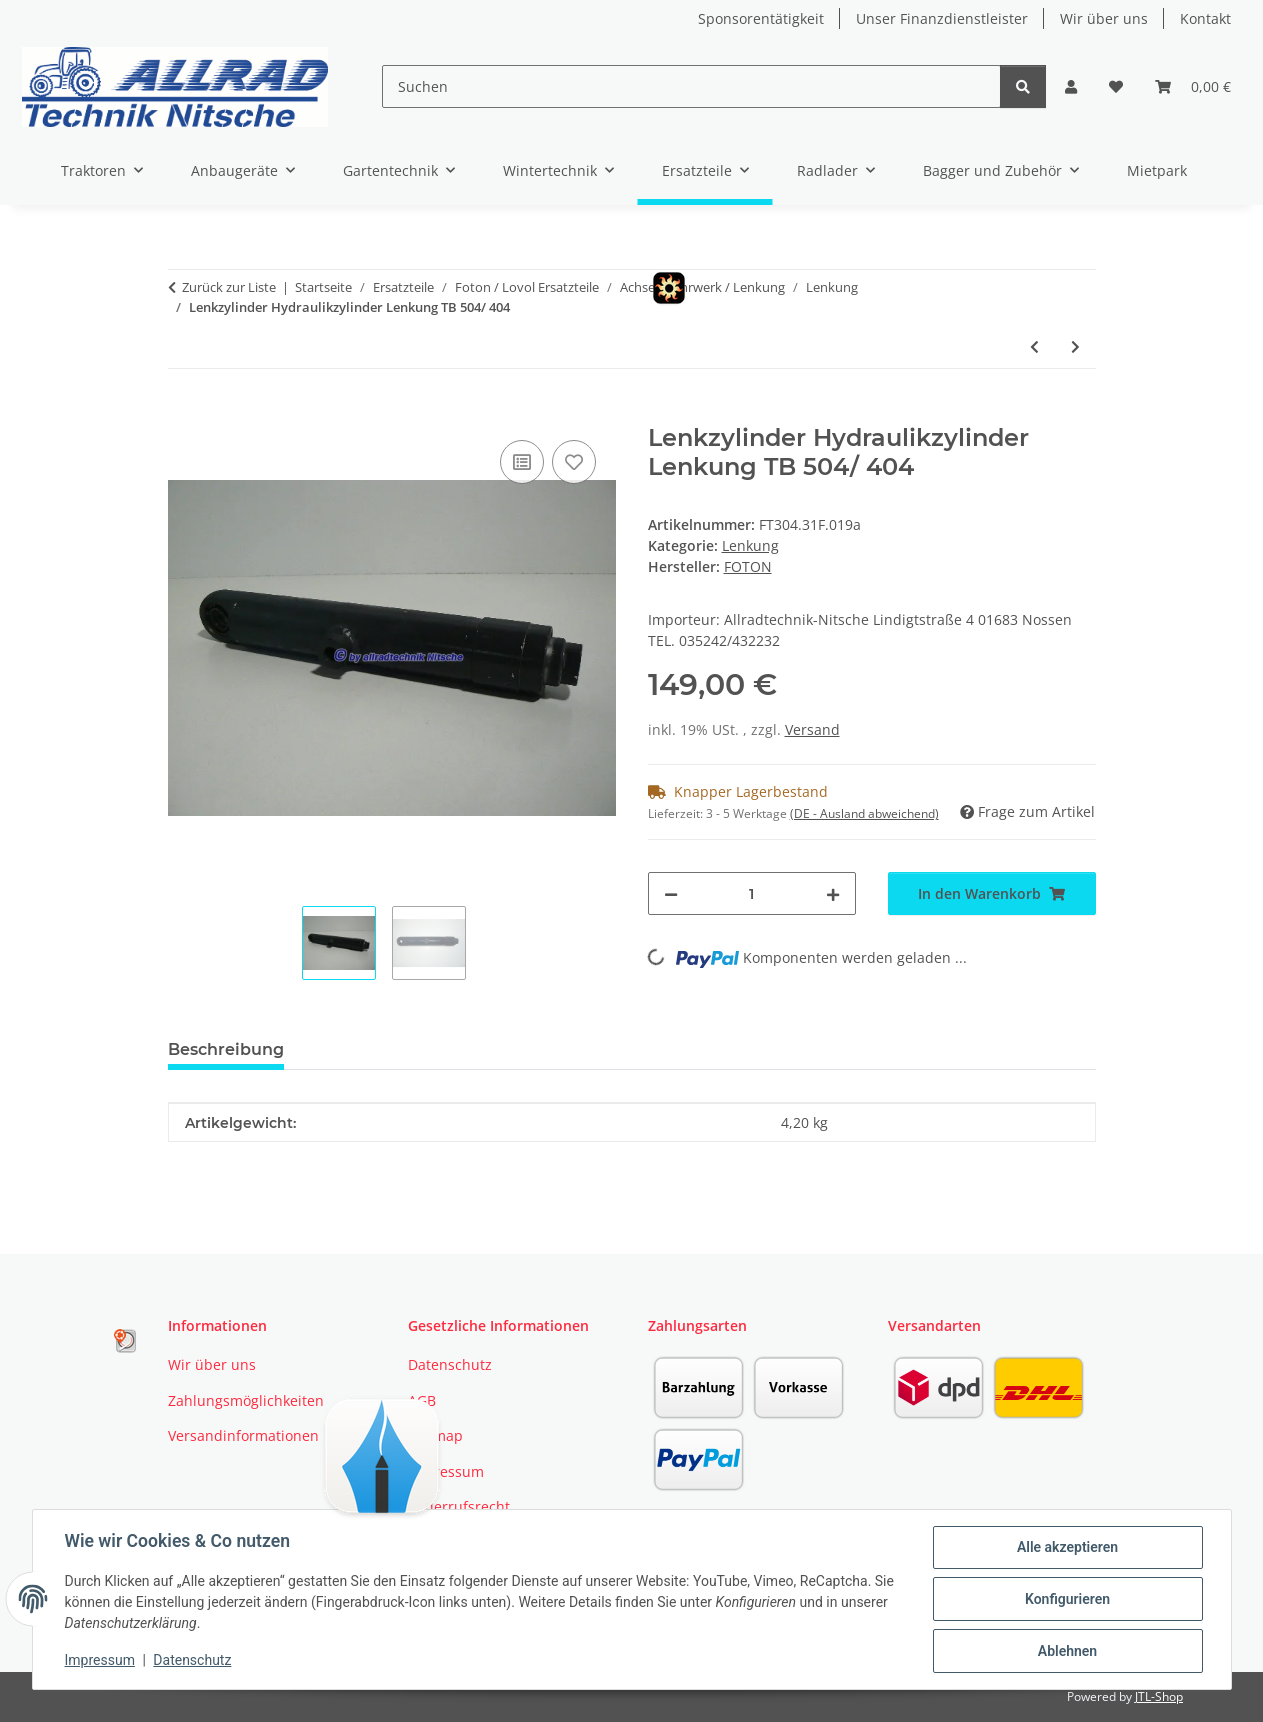 Image resolution: width=1263 pixels, height=1722 pixels. Describe the element at coordinates (126, 1341) in the screenshot. I see `launch the ubiquity ubuntu installer` at that location.